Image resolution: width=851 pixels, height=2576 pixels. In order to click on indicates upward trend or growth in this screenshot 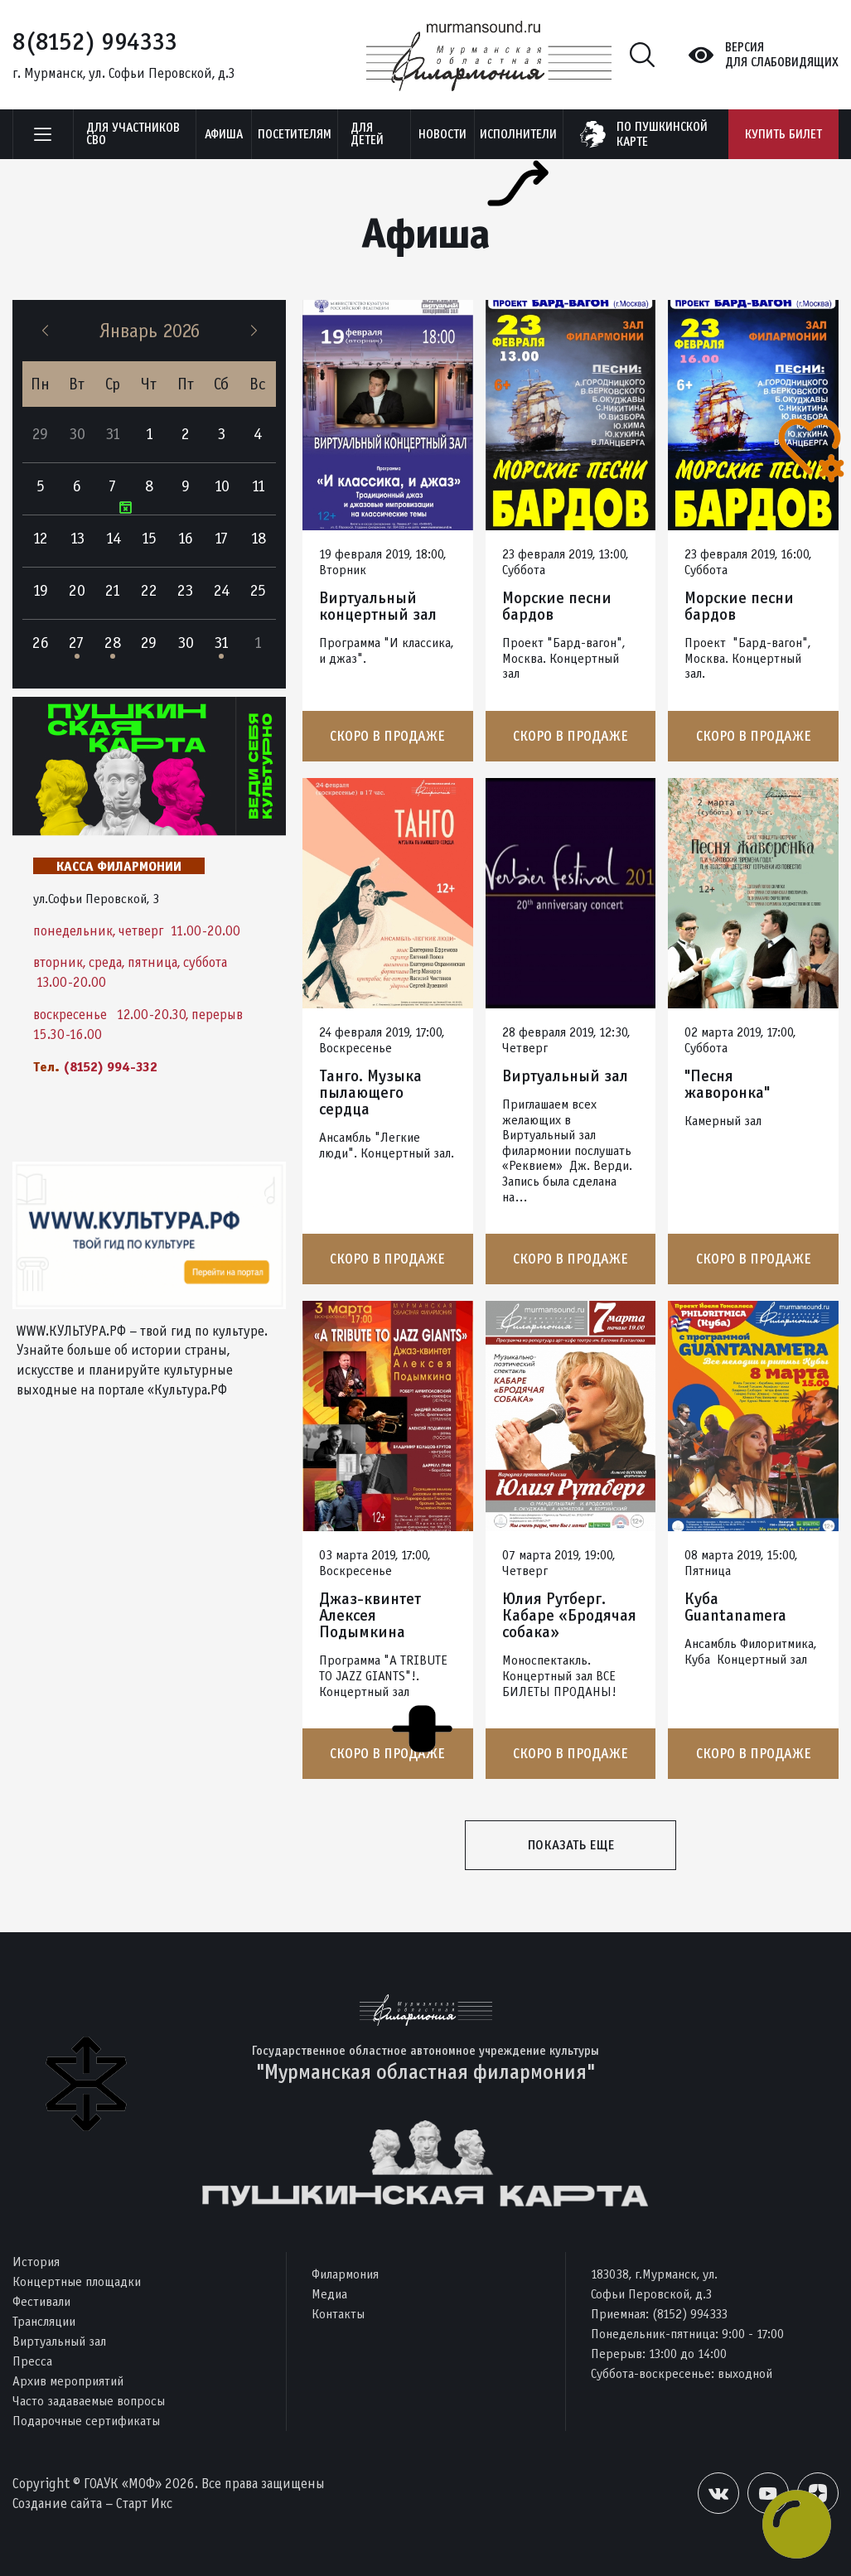, I will do `click(518, 185)`.